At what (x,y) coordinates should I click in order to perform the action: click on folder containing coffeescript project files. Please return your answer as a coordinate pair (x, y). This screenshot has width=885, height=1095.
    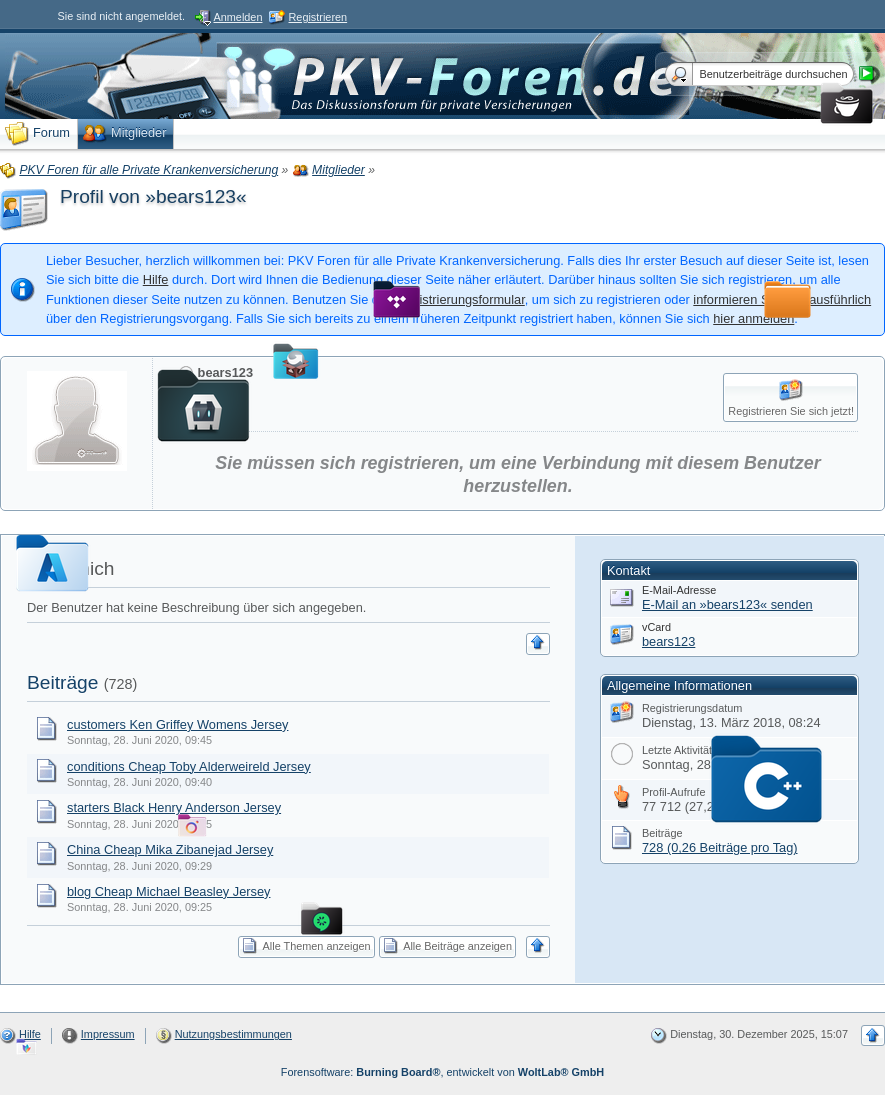
    Looking at the image, I should click on (846, 104).